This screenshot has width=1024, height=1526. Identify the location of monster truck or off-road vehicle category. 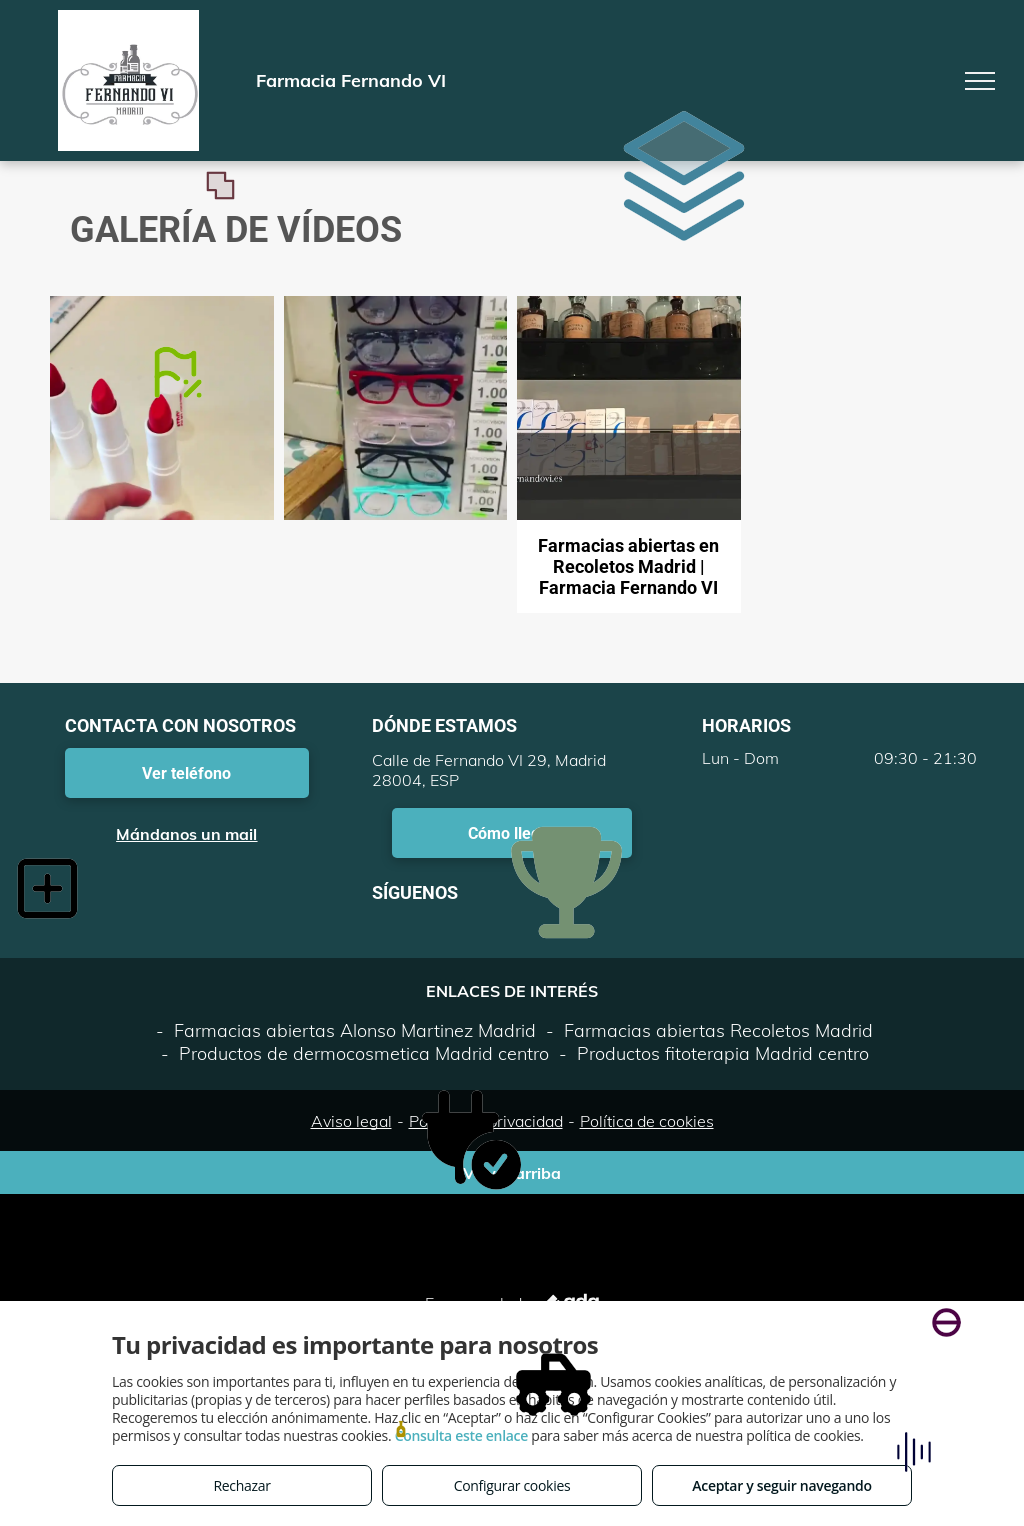
(553, 1382).